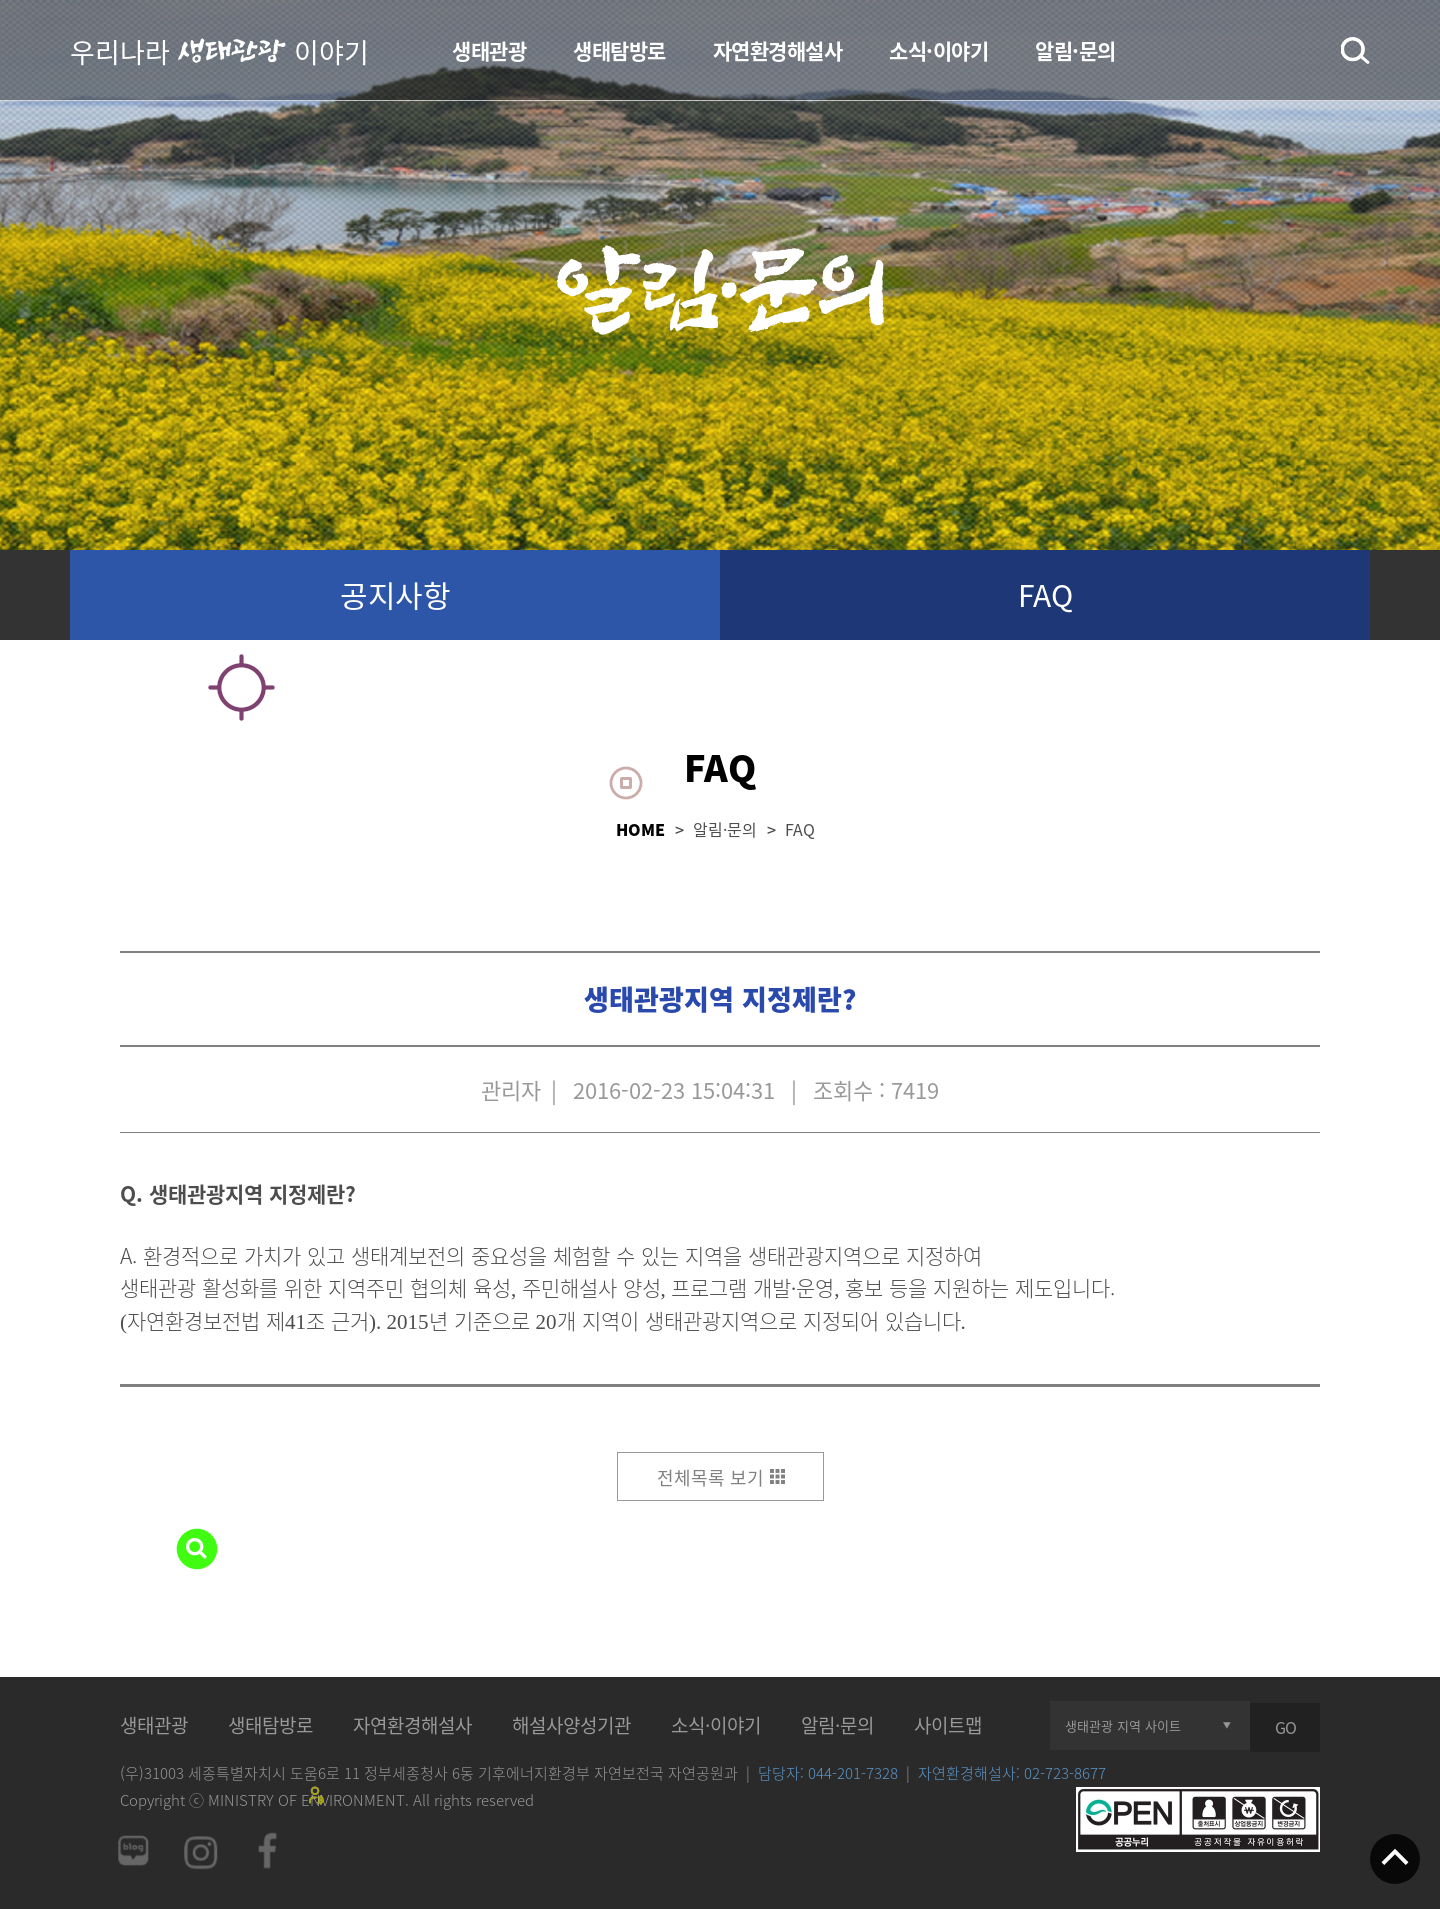  I want to click on view user's bitcoin wallet or balance, so click(315, 1795).